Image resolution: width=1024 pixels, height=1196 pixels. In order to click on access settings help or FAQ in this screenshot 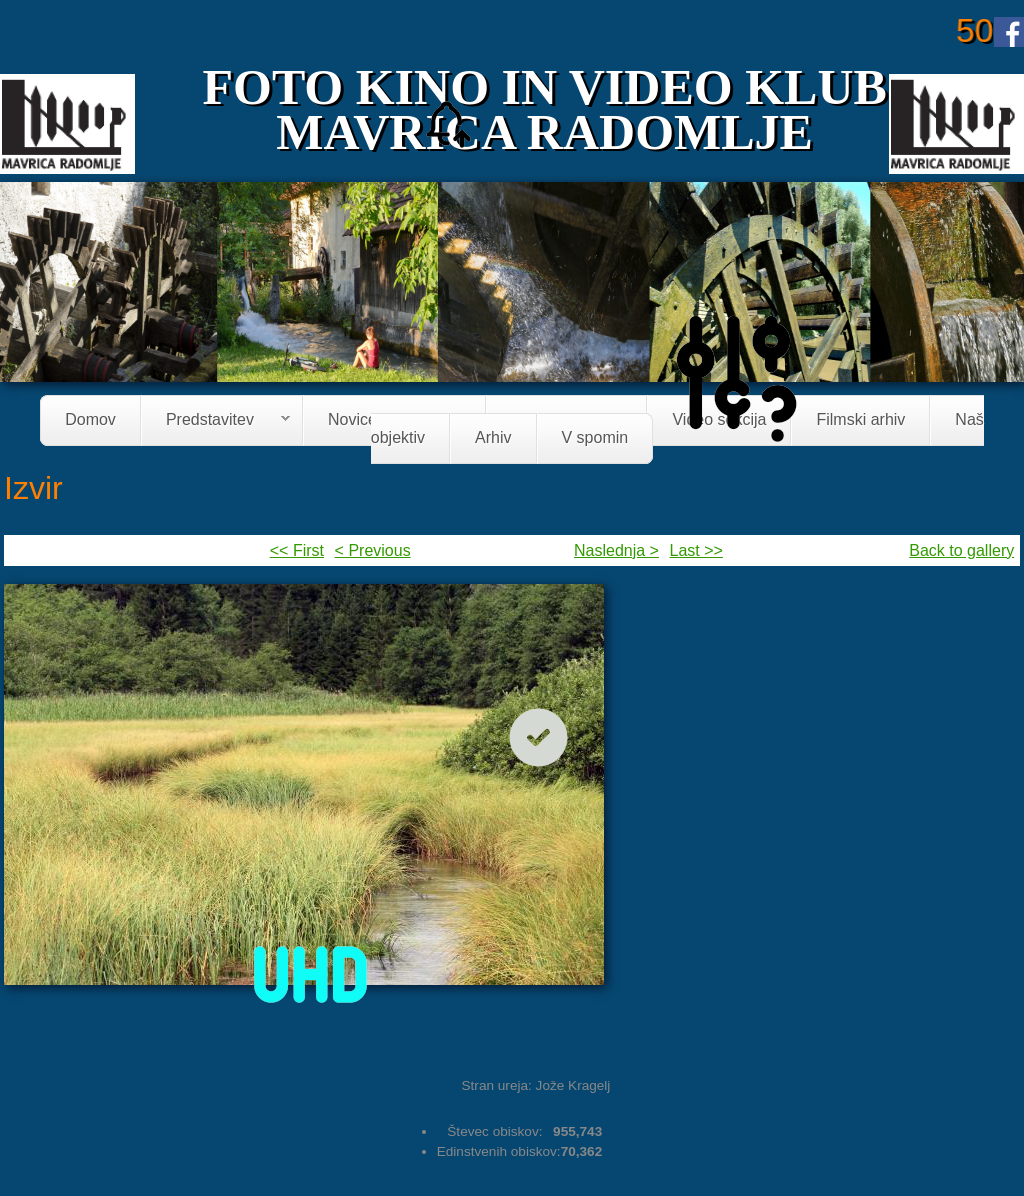, I will do `click(733, 372)`.